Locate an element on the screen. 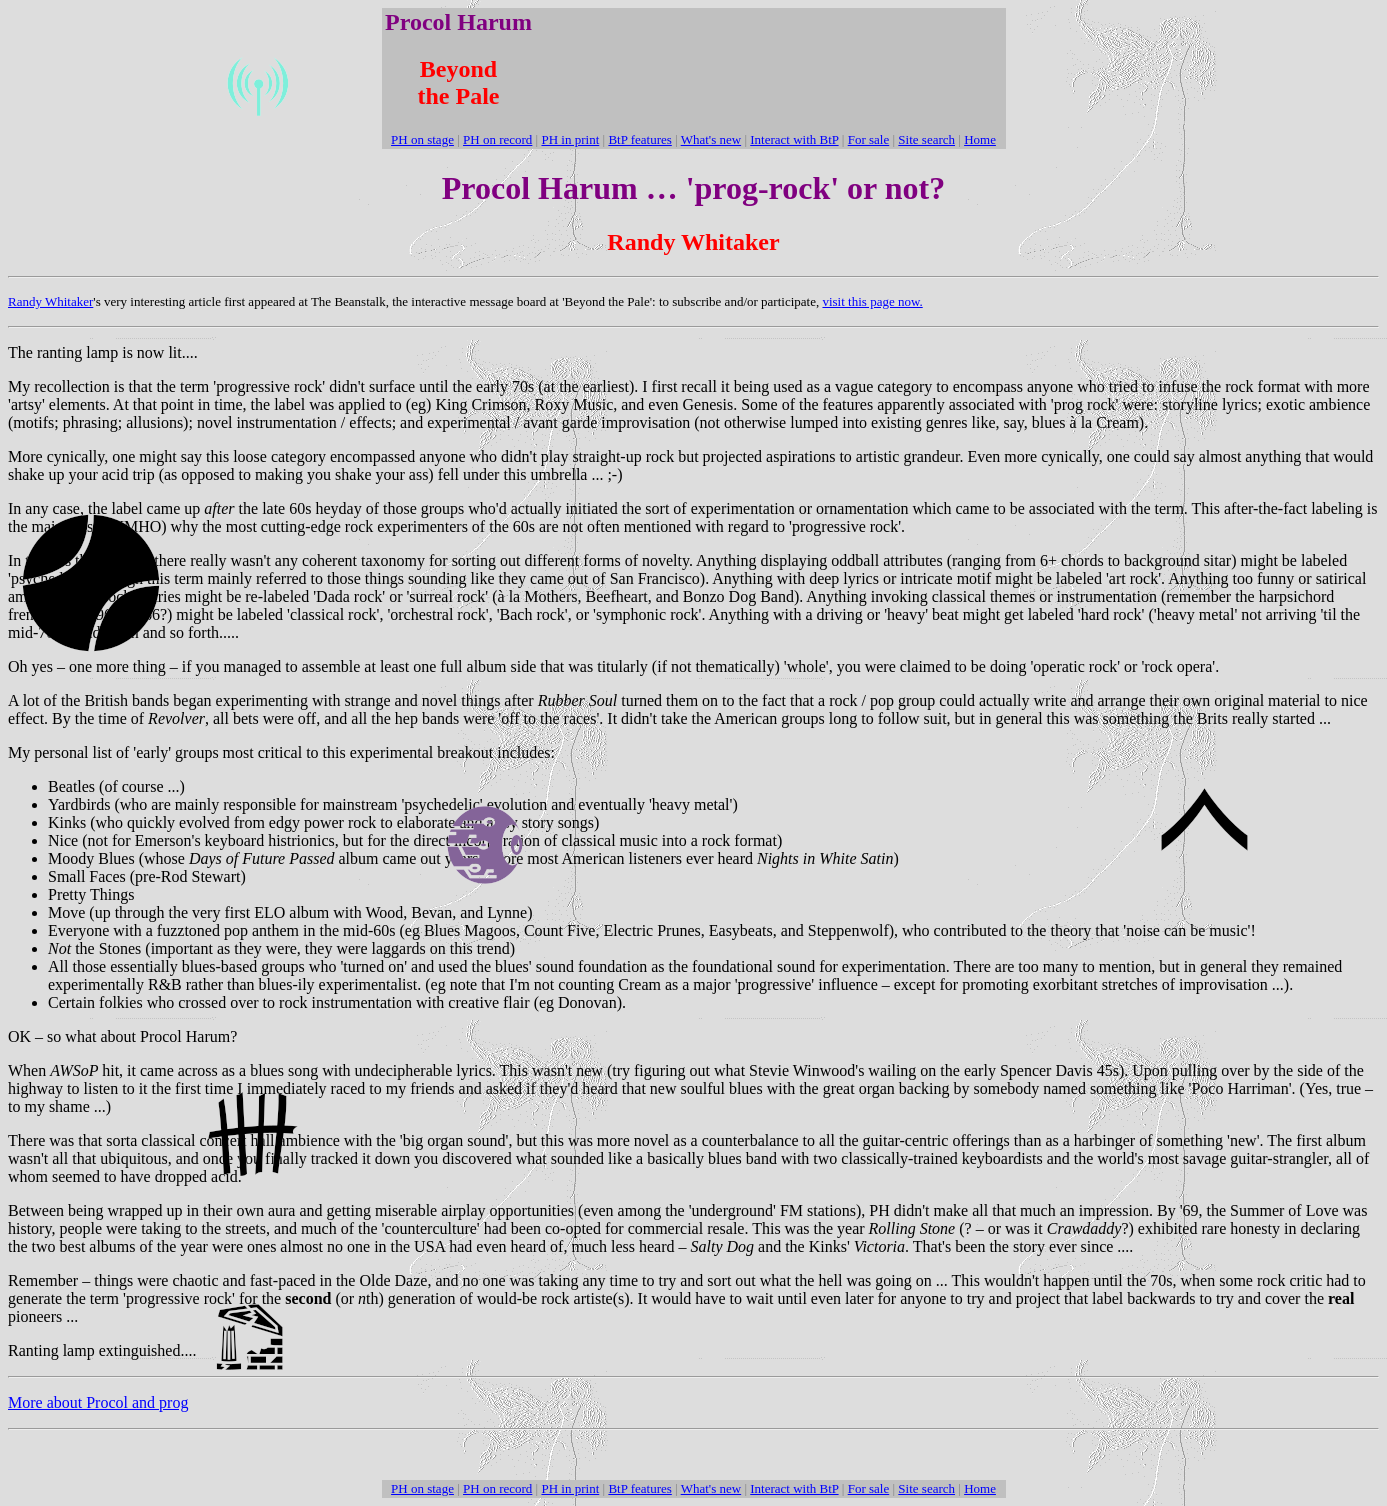 Image resolution: width=1387 pixels, height=1506 pixels. access tennis or sports-related features is located at coordinates (91, 583).